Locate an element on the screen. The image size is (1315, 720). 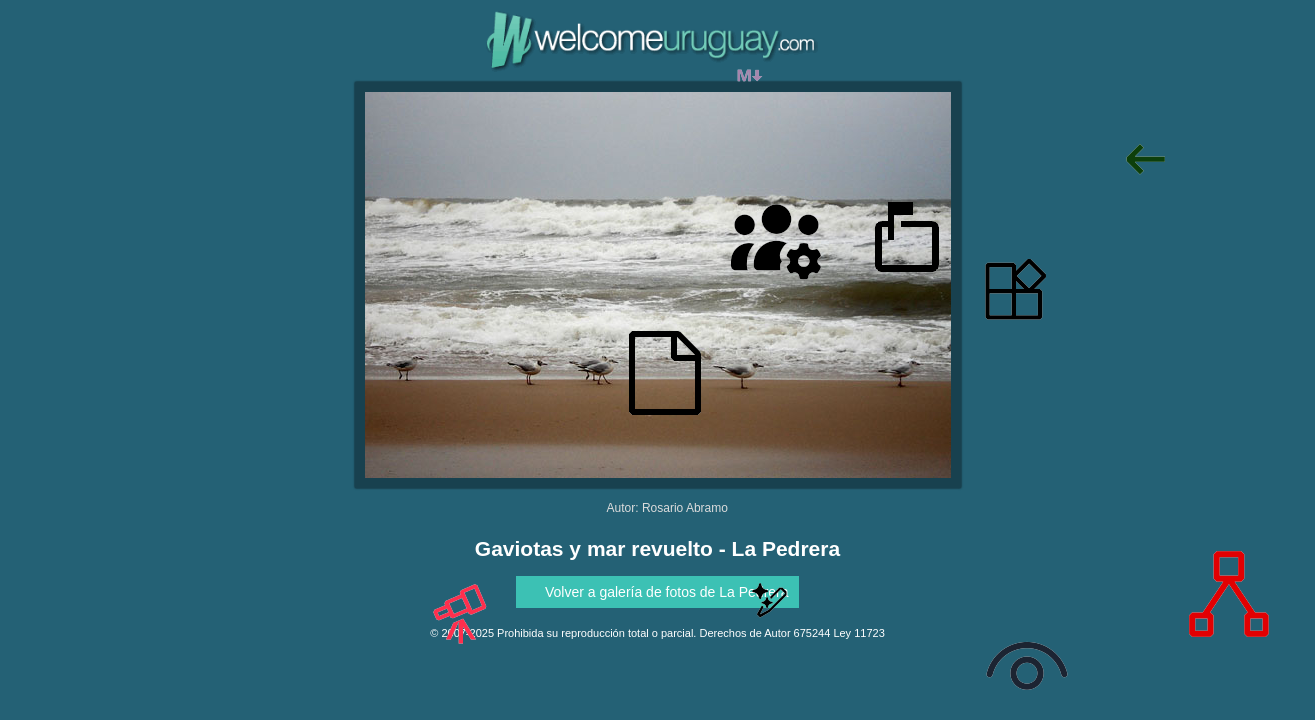
create a new file is located at coordinates (665, 373).